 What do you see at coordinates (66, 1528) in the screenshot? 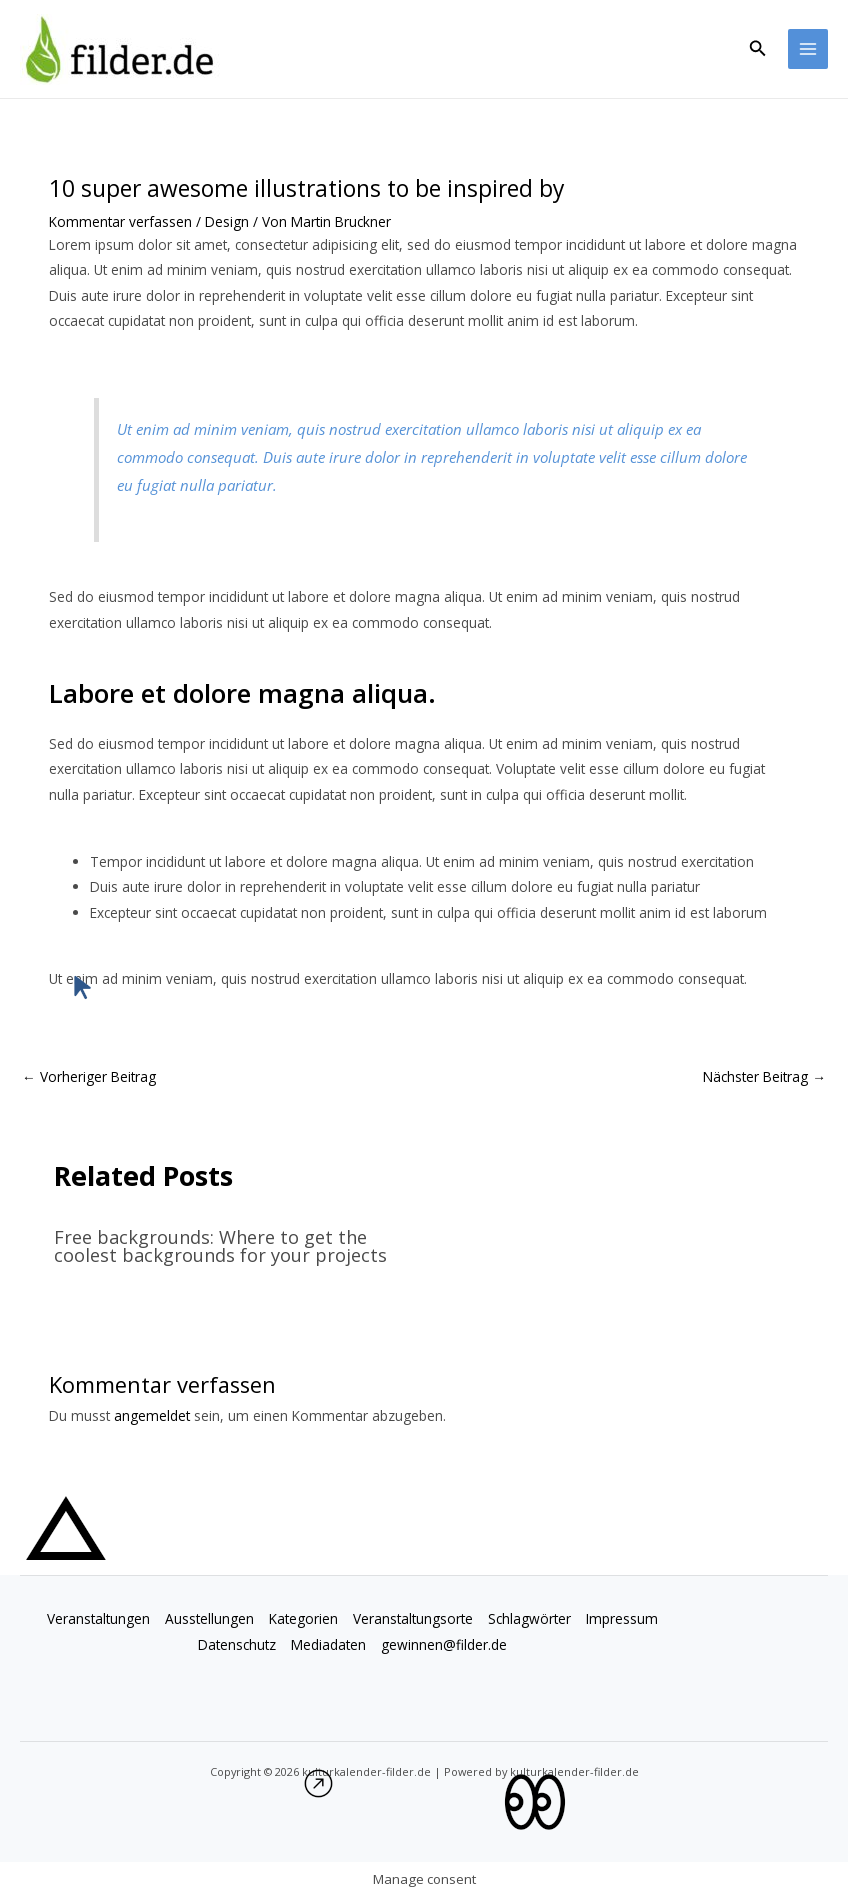
I see `view change history or version log` at bounding box center [66, 1528].